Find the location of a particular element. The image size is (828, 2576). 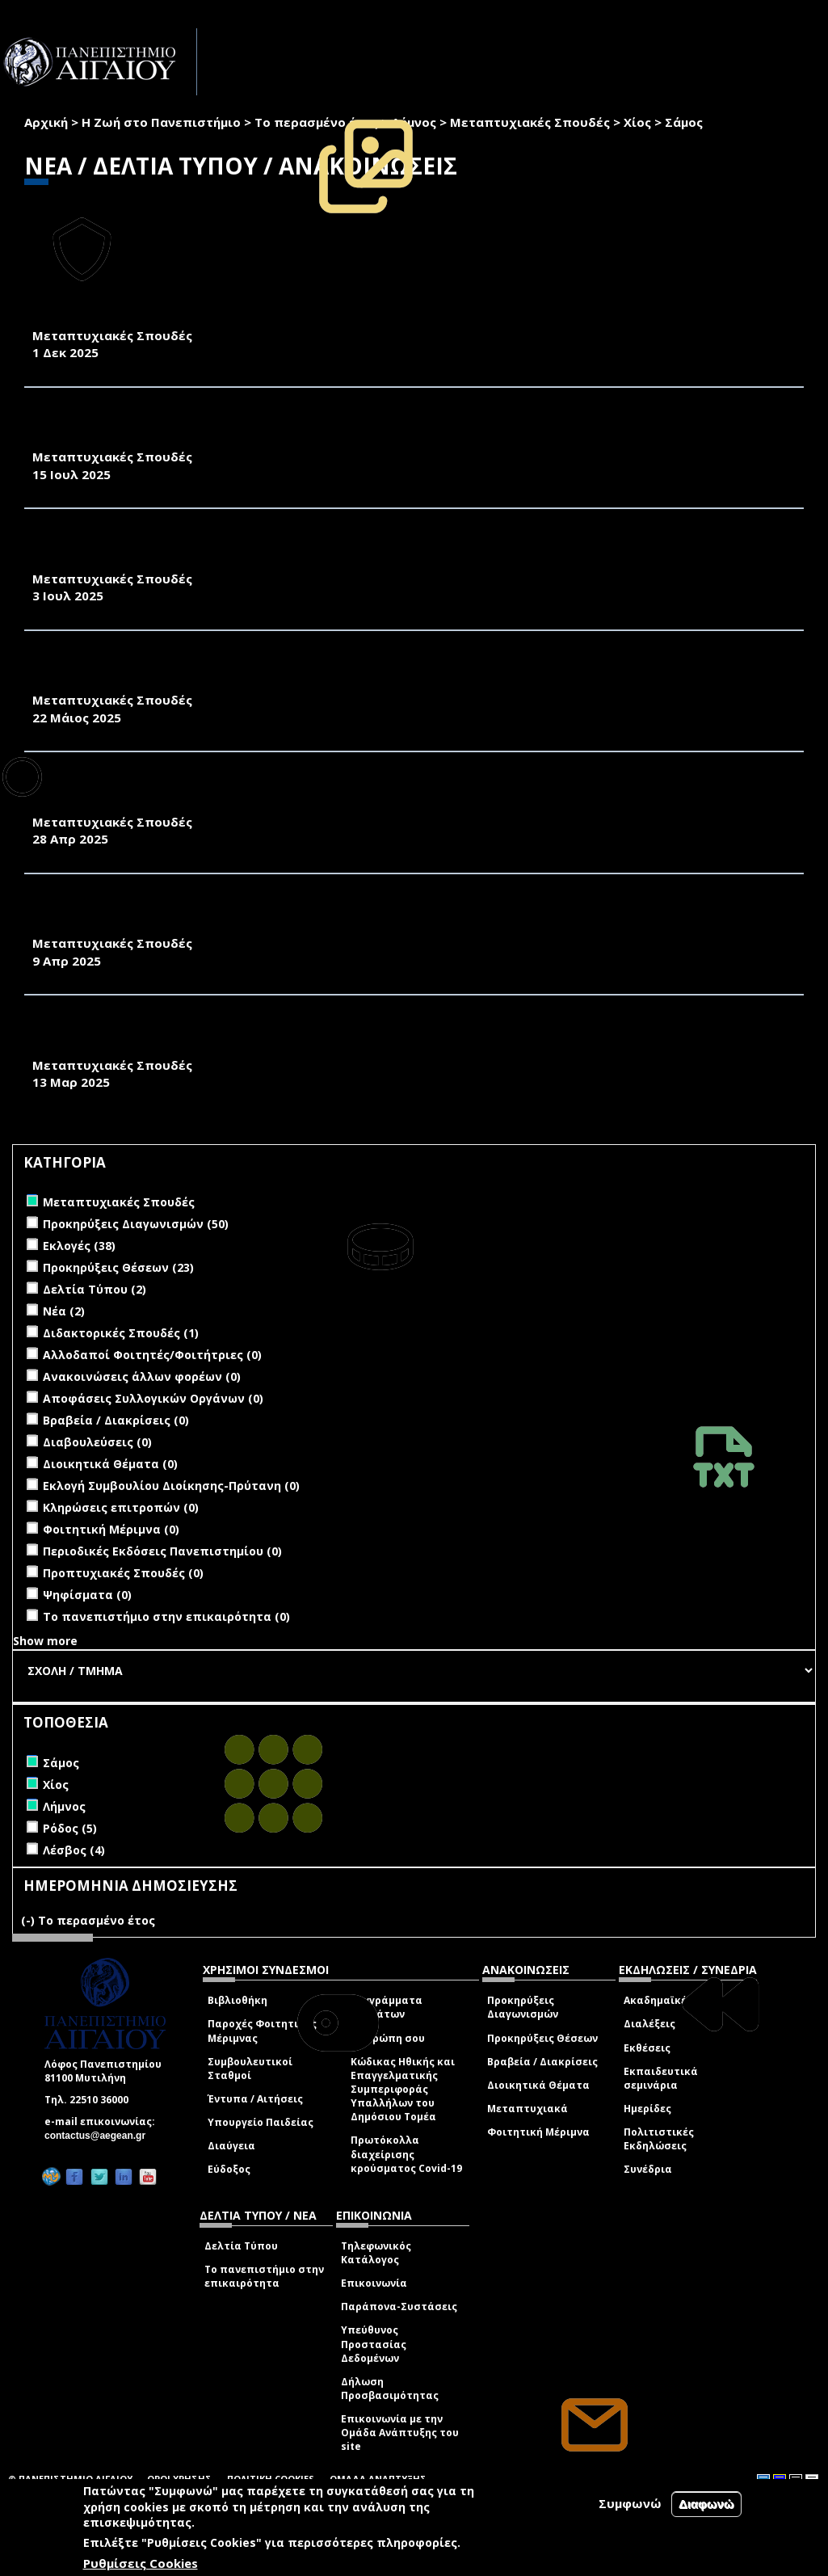

open your email inbox is located at coordinates (595, 2425).